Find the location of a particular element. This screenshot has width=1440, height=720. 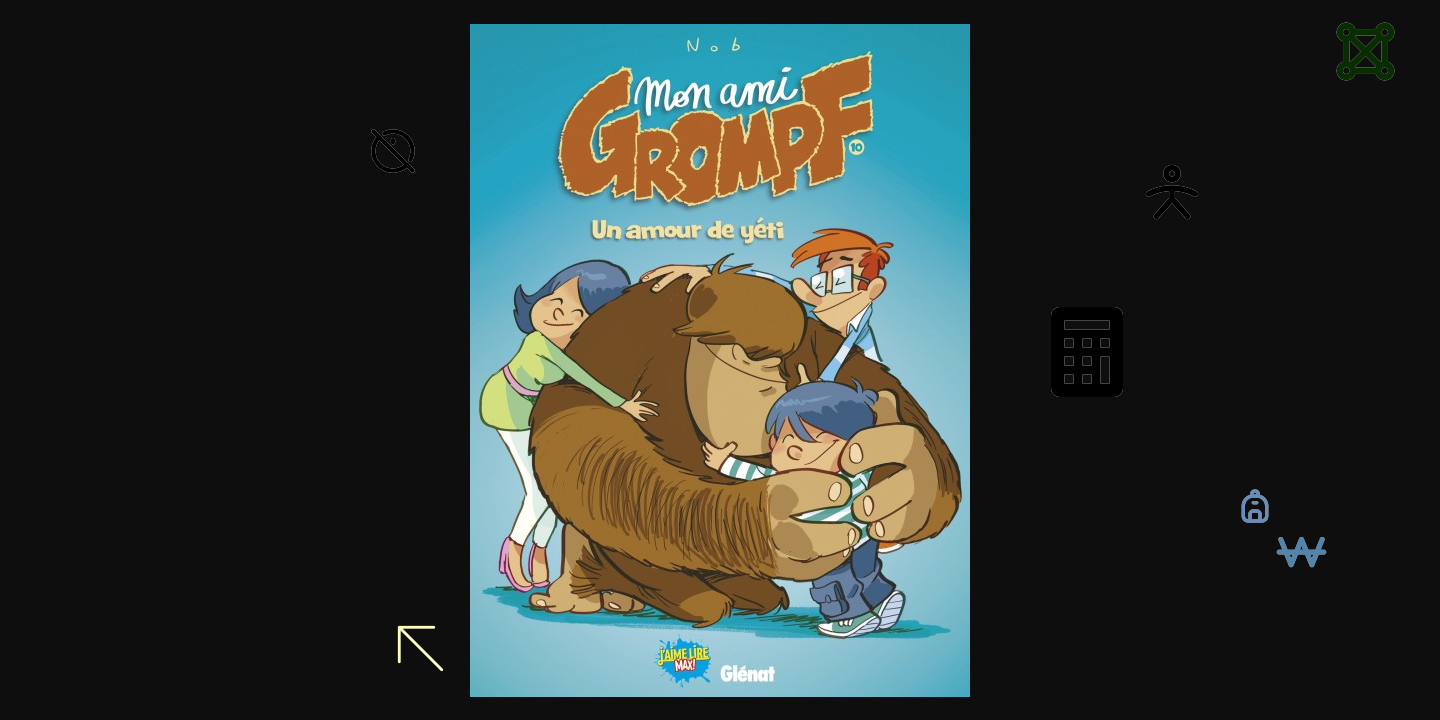

open the calculator app is located at coordinates (1087, 352).